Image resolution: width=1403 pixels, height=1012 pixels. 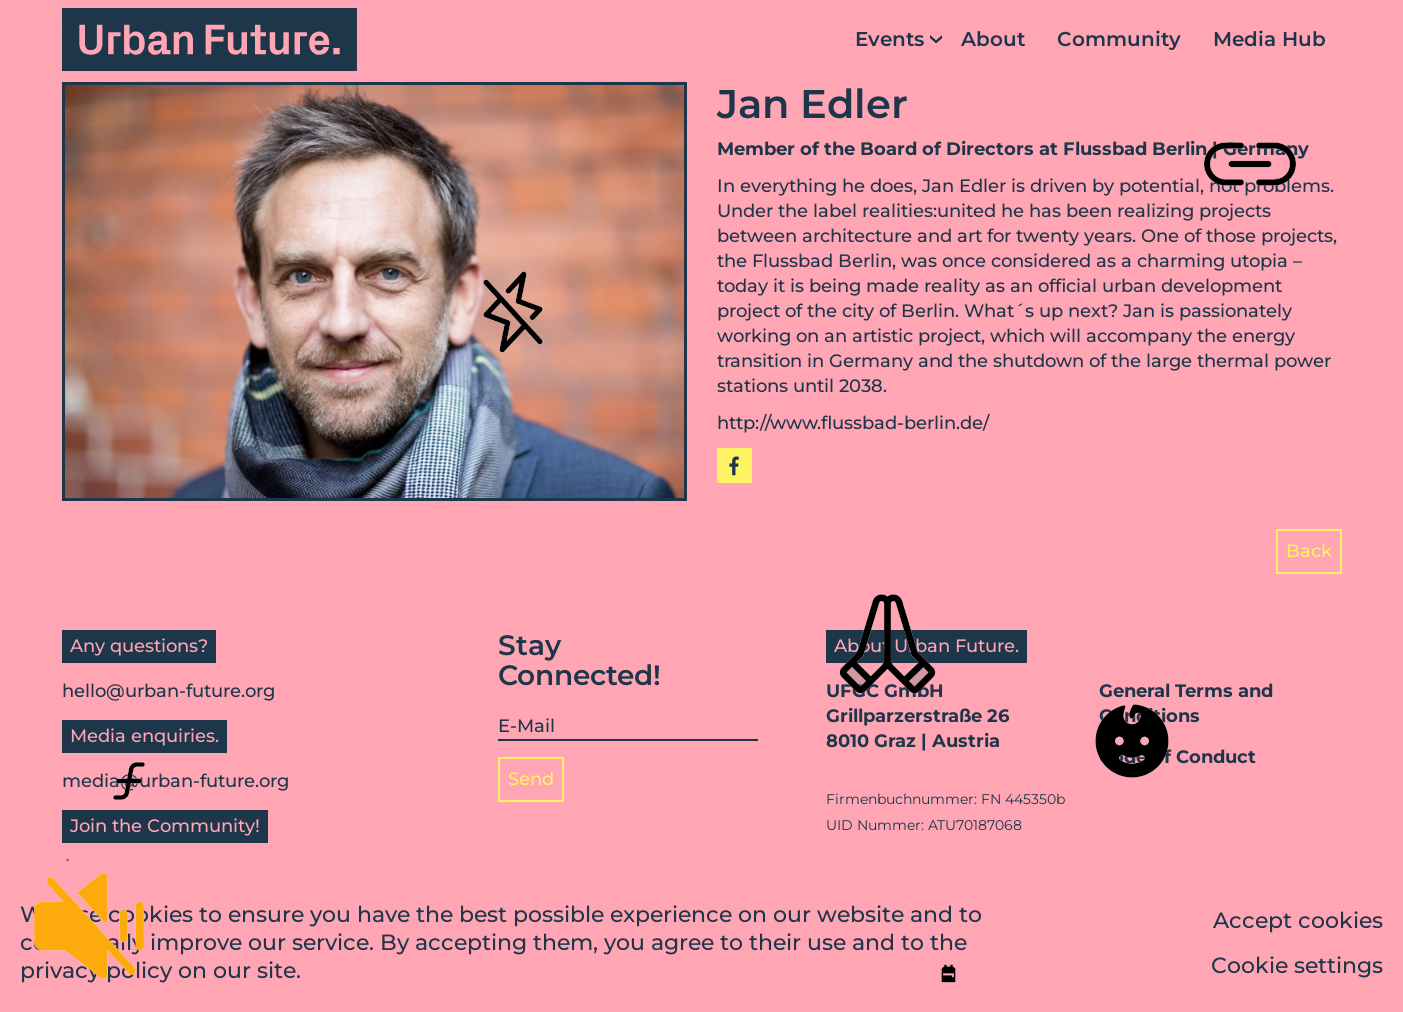 I want to click on access your backpack or stored items, so click(x=948, y=973).